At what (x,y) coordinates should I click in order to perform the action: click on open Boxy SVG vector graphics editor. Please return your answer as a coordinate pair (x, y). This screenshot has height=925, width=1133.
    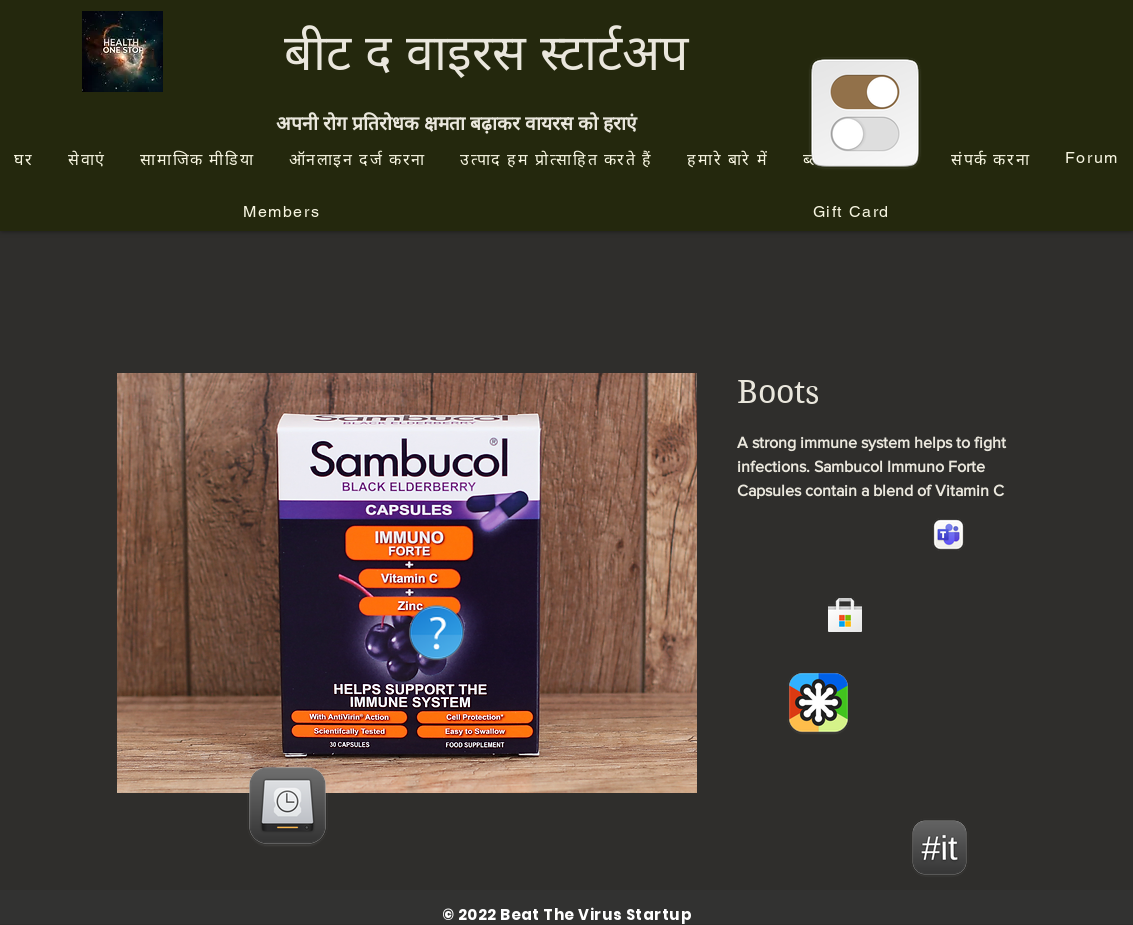
    Looking at the image, I should click on (818, 702).